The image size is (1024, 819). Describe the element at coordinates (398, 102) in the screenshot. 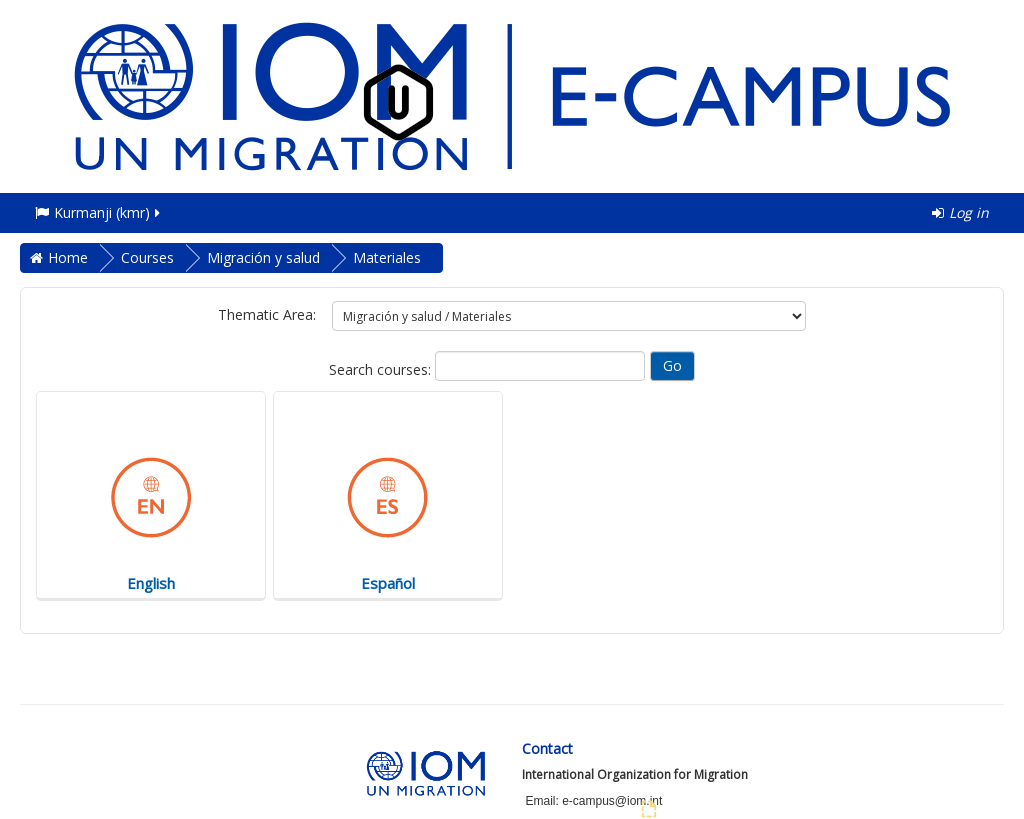

I see `indicates a user or account badge` at that location.